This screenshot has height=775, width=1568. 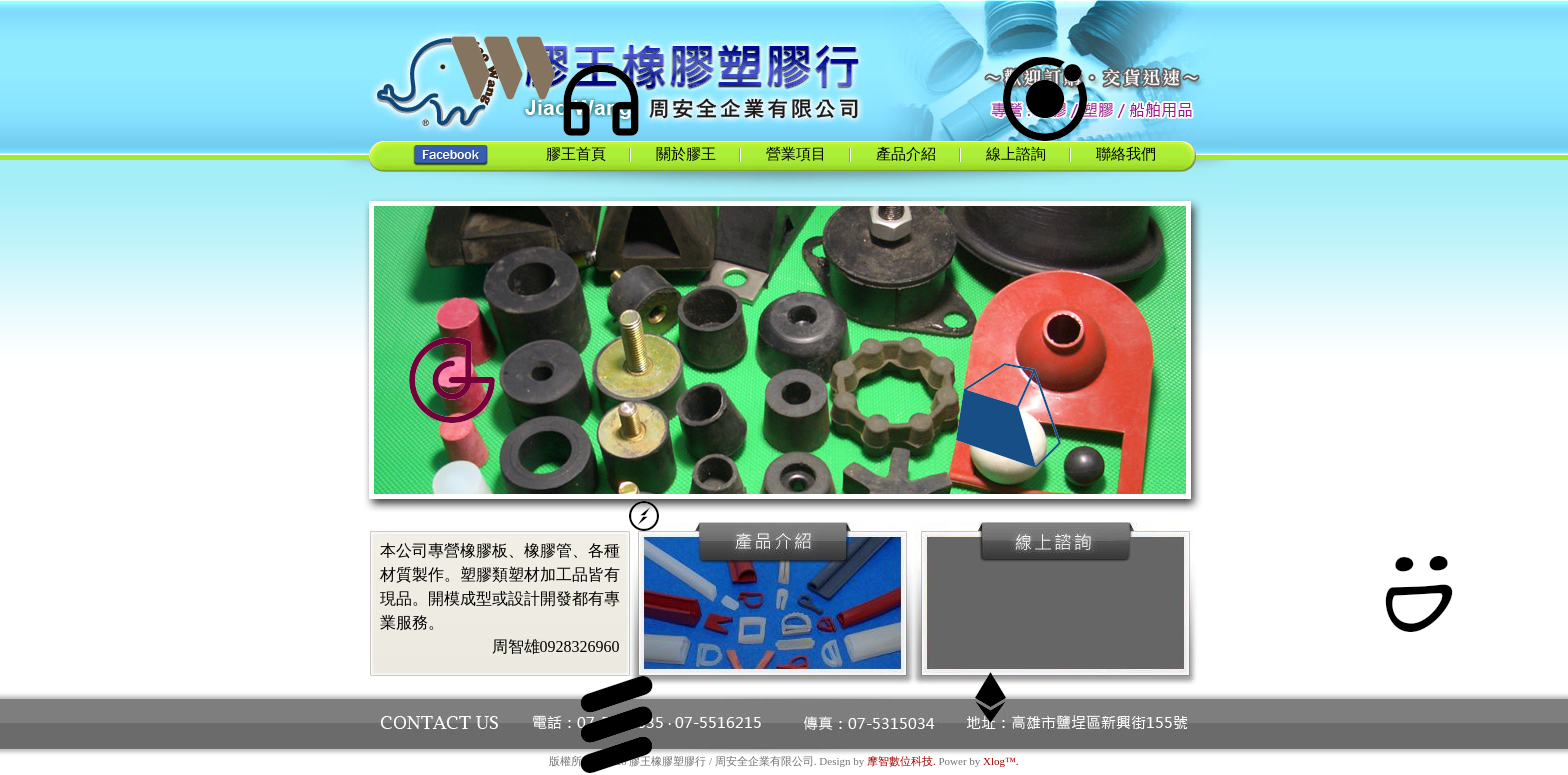 I want to click on open SmugMug photo sharing app, so click(x=1419, y=594).